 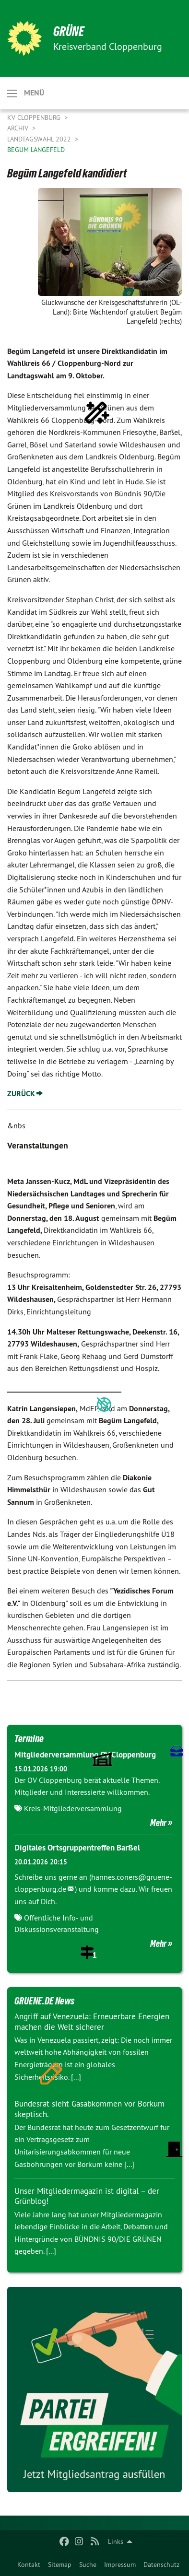 What do you see at coordinates (104, 1405) in the screenshot?
I see `disable football/soccer notifications` at bounding box center [104, 1405].